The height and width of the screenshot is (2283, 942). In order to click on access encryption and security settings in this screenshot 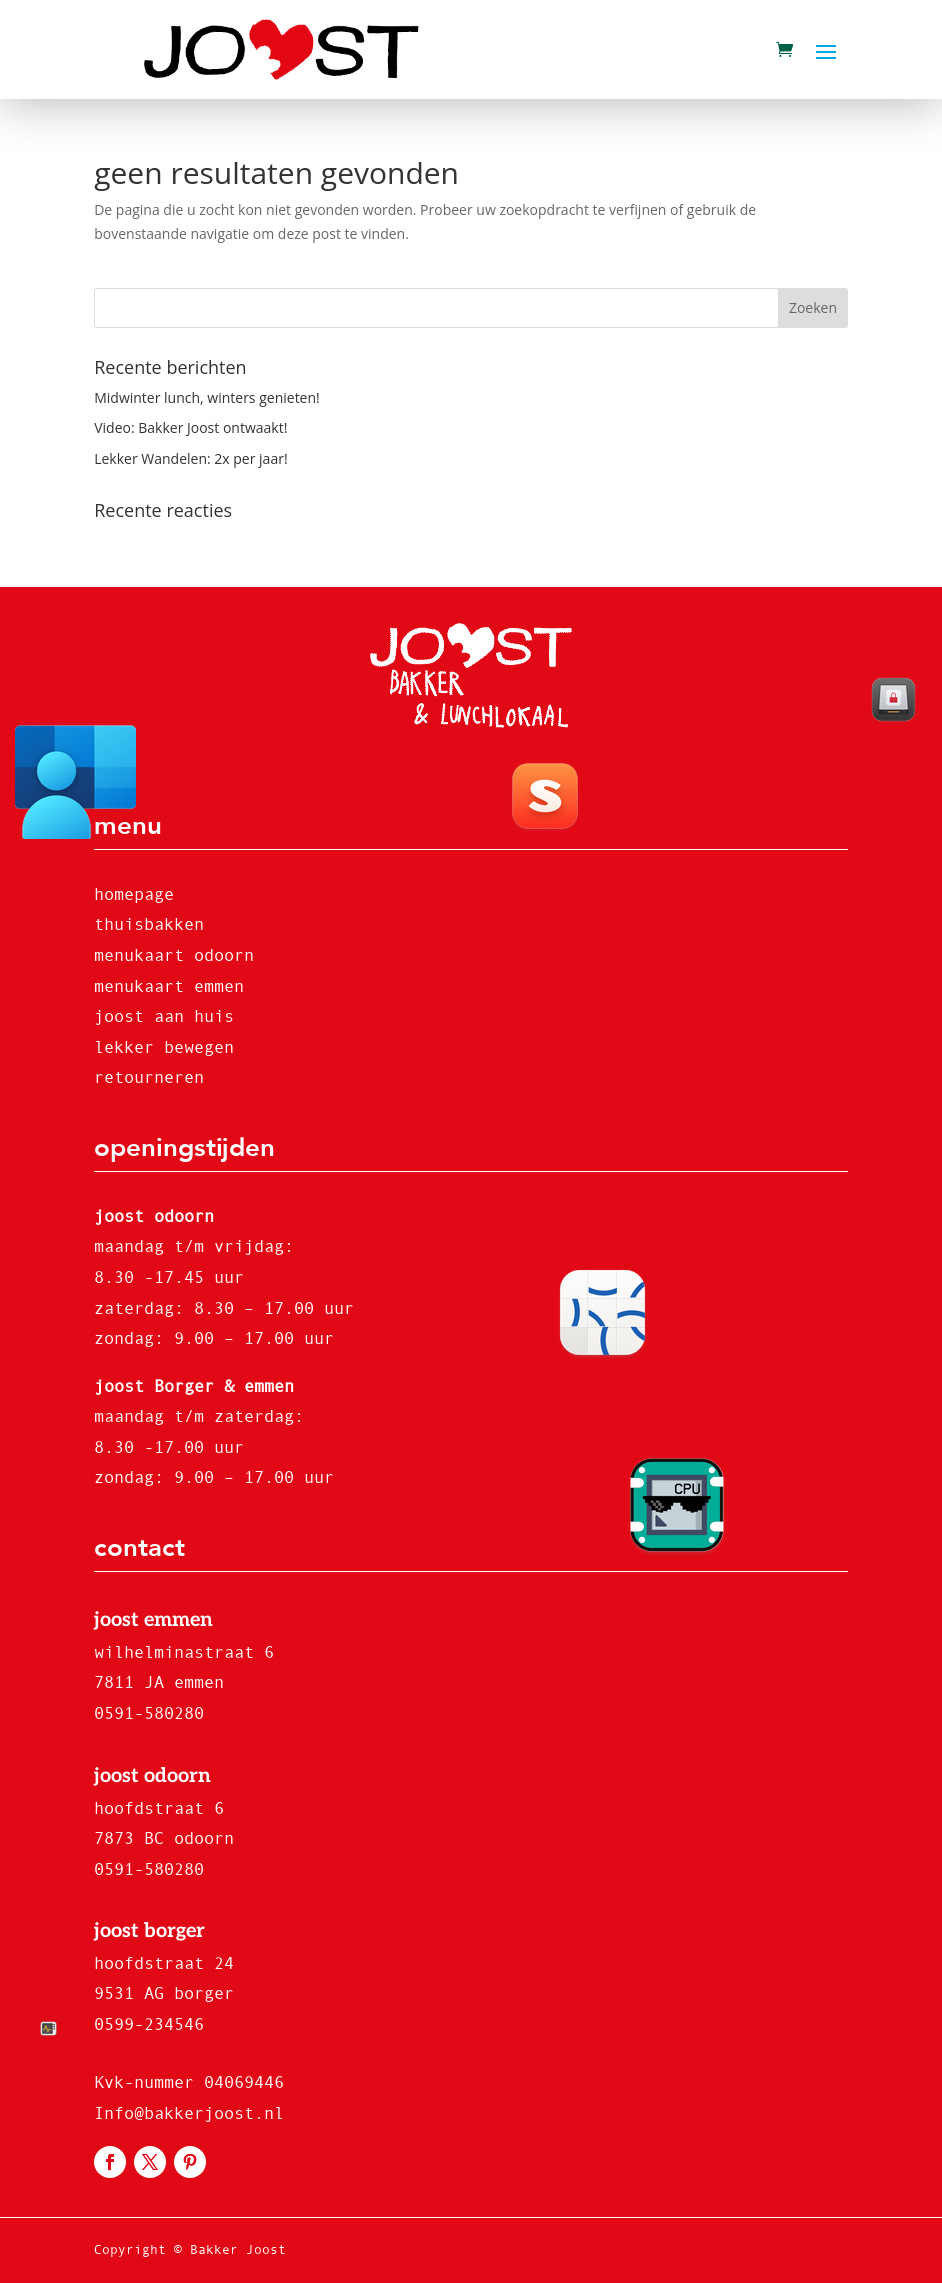, I will do `click(893, 699)`.